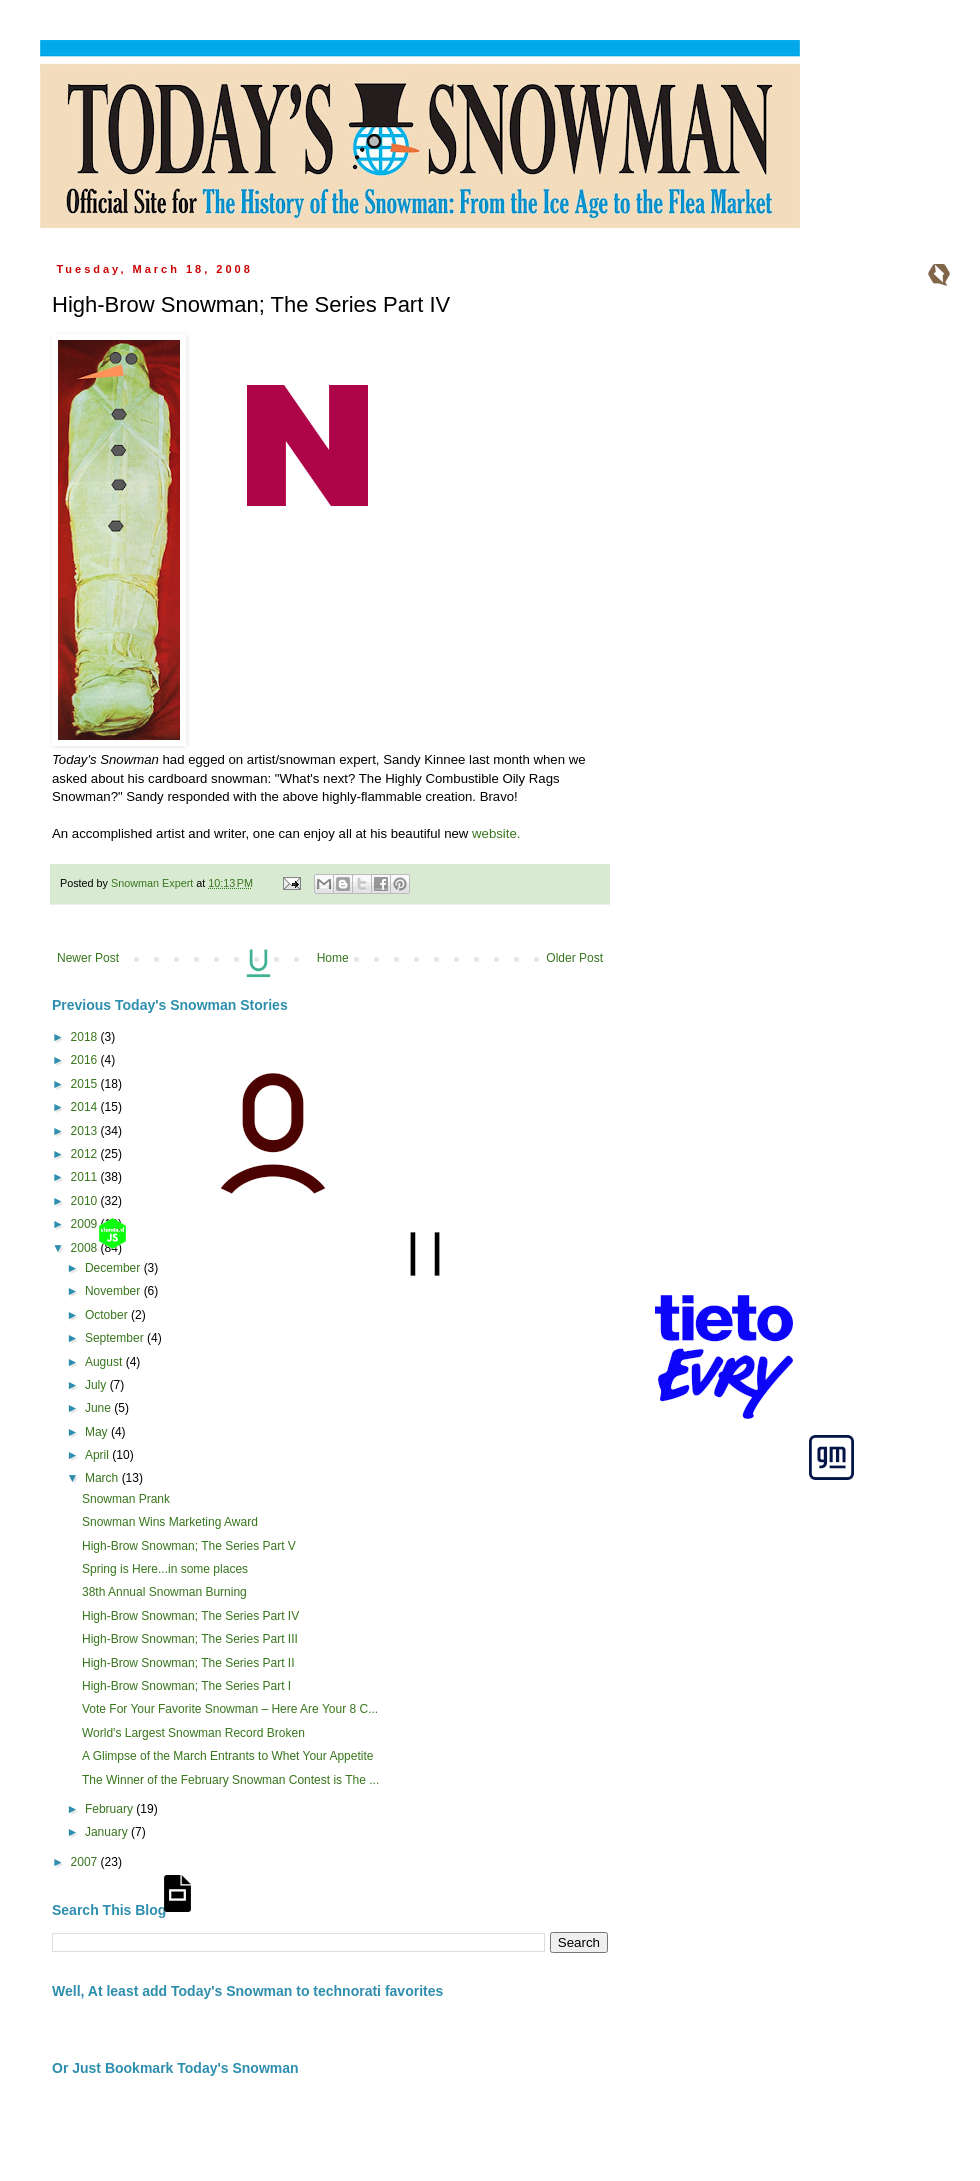 This screenshot has height=2181, width=980. Describe the element at coordinates (273, 1134) in the screenshot. I see `view user profile` at that location.